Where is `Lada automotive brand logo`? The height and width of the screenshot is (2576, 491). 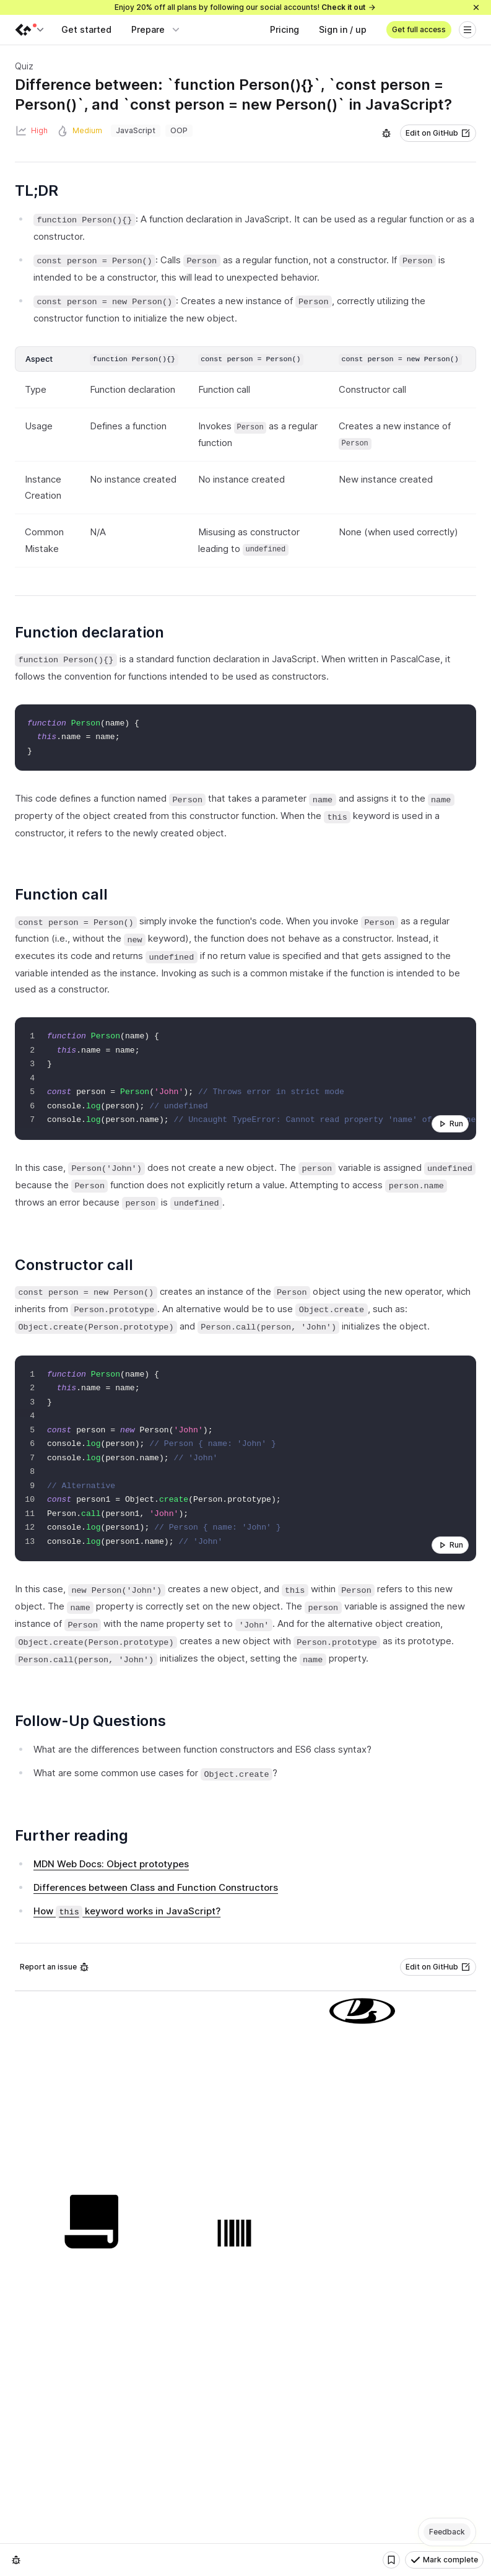
Lada automotive brand logo is located at coordinates (362, 2011).